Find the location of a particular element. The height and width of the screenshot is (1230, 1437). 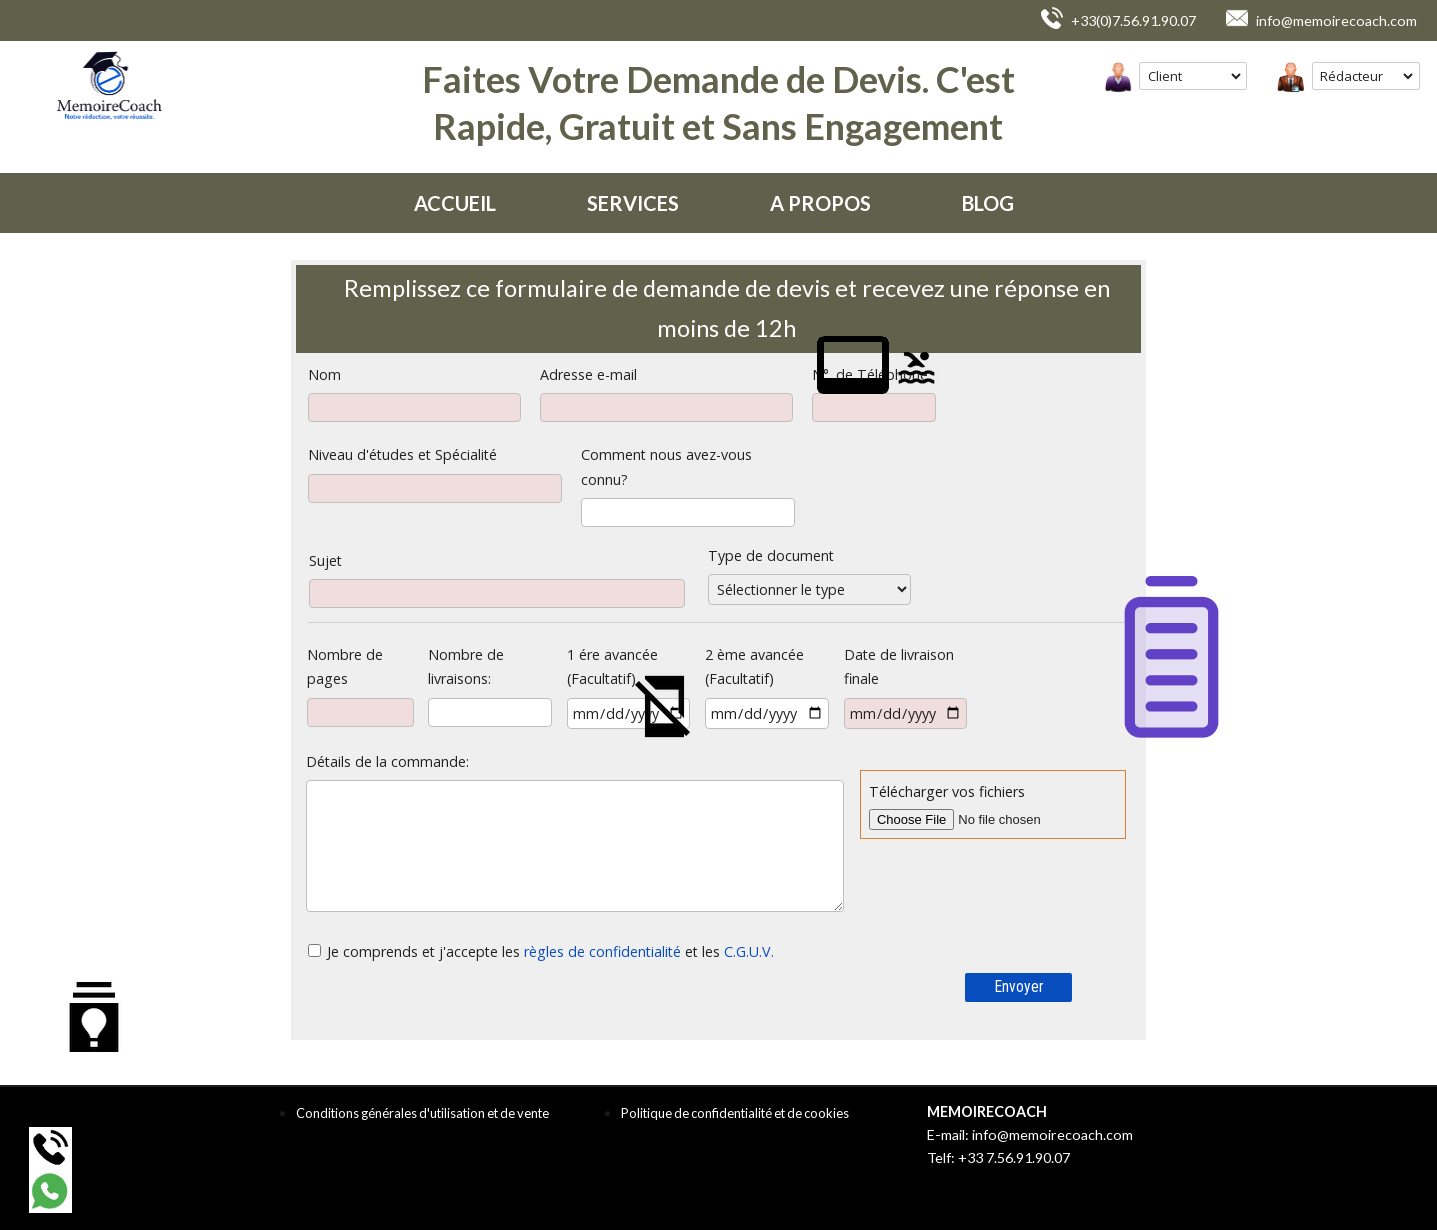

indicates swimming pool amenity available is located at coordinates (916, 367).